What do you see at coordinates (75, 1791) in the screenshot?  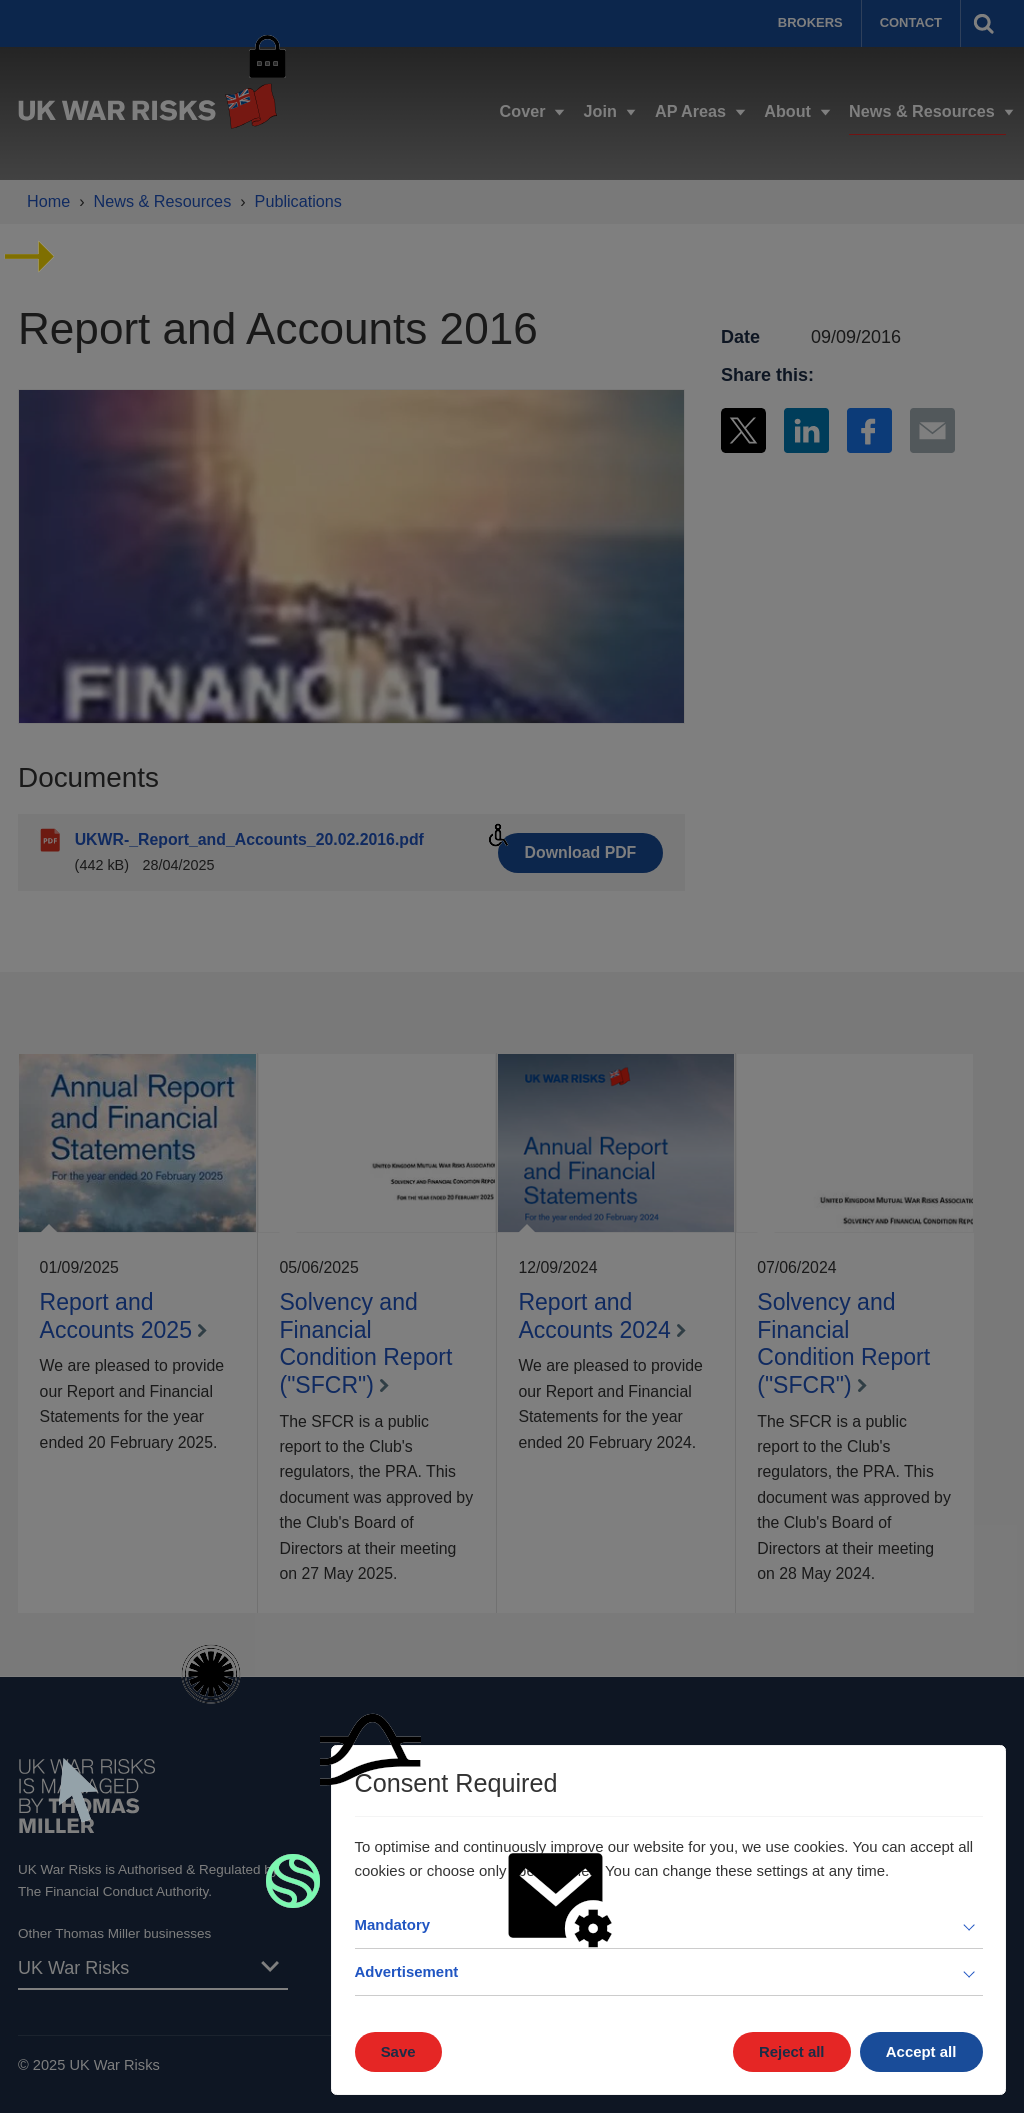 I see `cursor app logo` at bounding box center [75, 1791].